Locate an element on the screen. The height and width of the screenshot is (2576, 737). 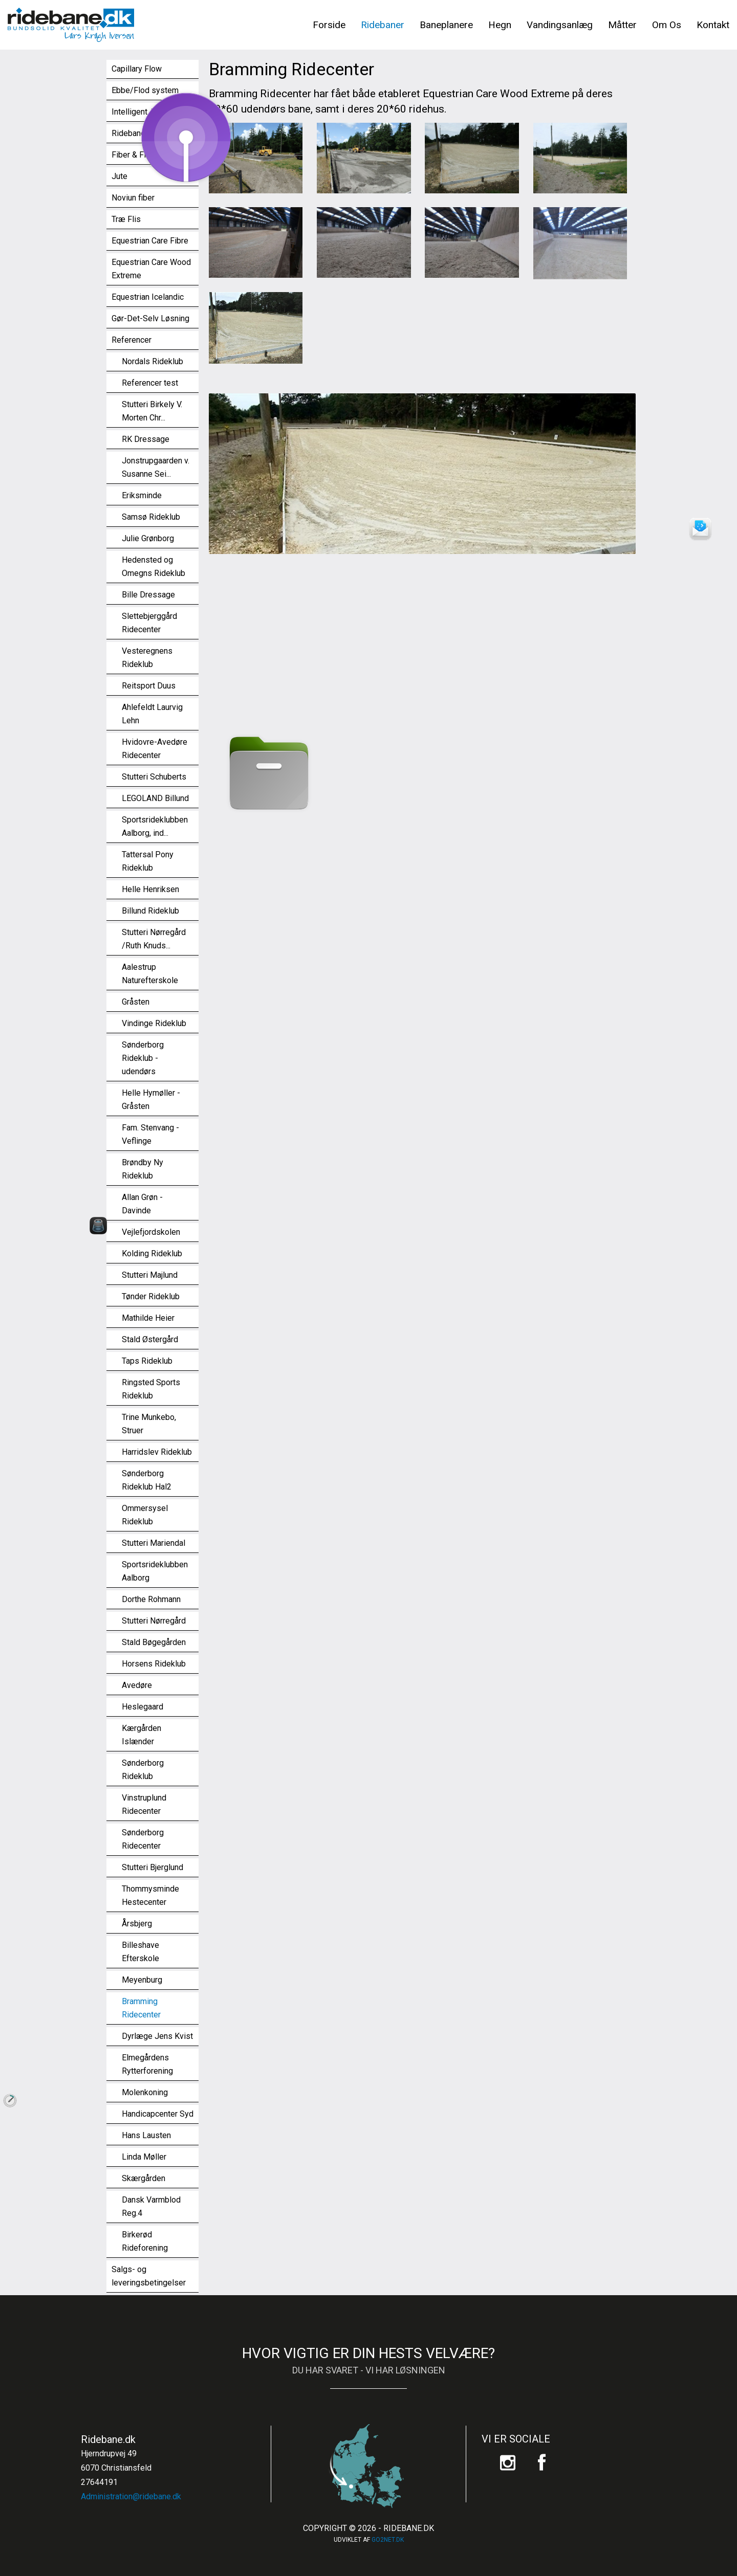
launch sysprof system profiler is located at coordinates (10, 2100).